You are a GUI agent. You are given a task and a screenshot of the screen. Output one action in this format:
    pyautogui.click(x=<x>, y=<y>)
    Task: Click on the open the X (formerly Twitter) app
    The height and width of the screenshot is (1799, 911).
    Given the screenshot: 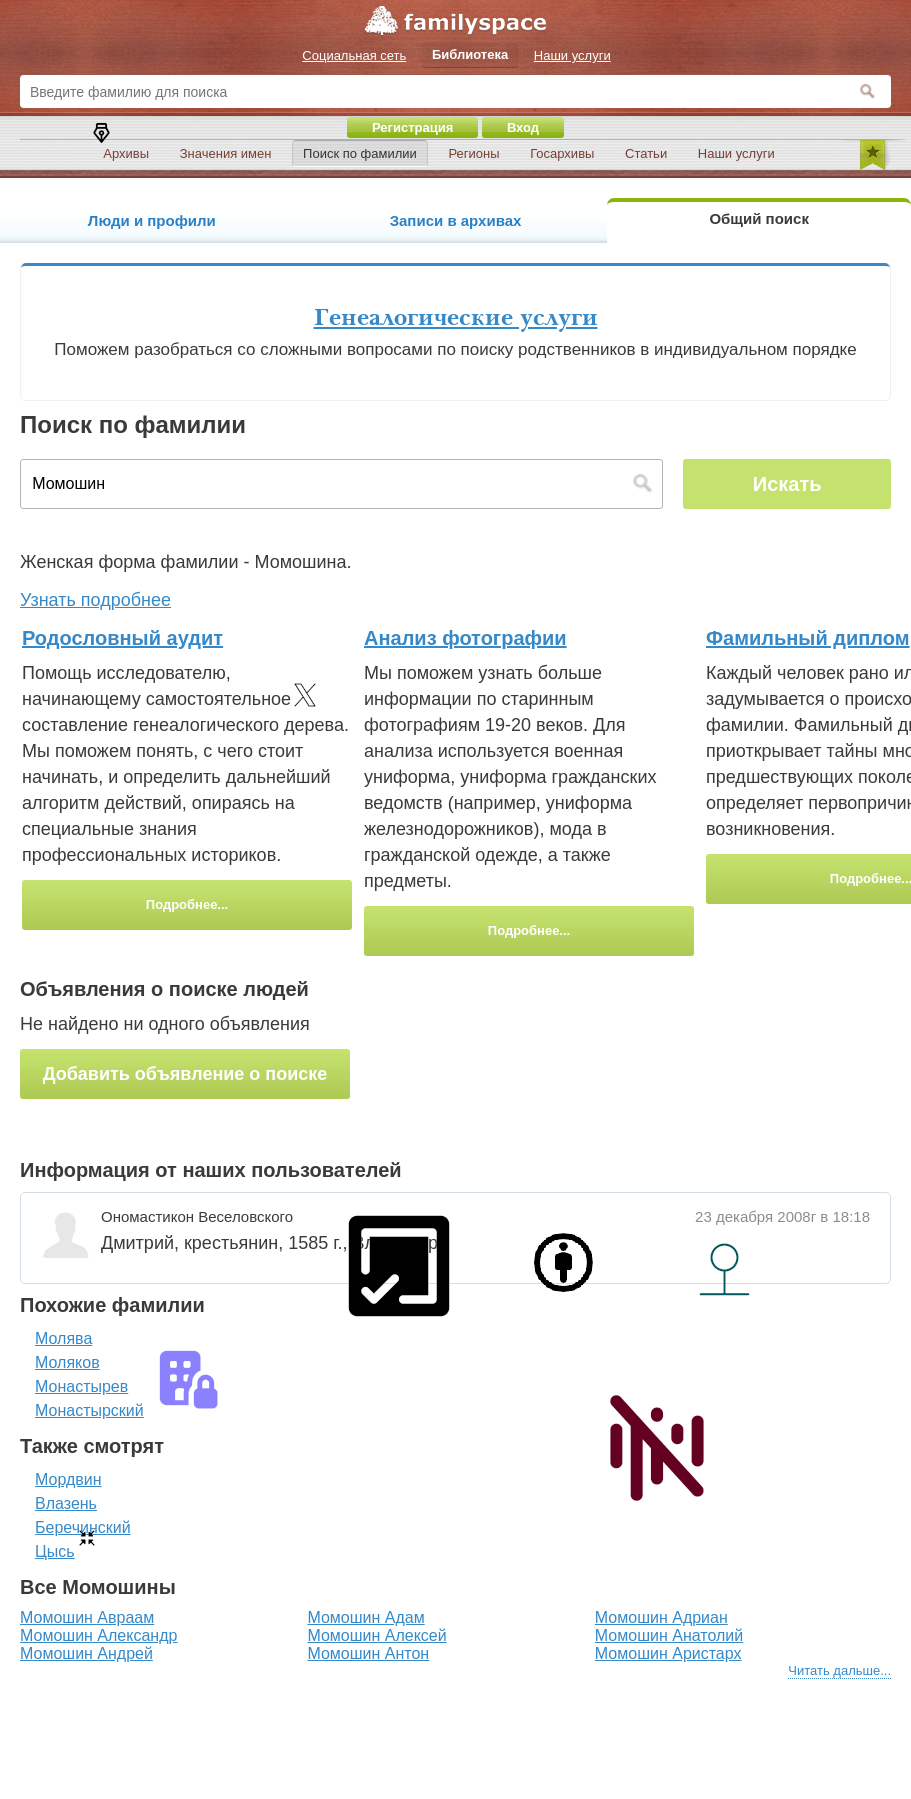 What is the action you would take?
    pyautogui.click(x=305, y=695)
    